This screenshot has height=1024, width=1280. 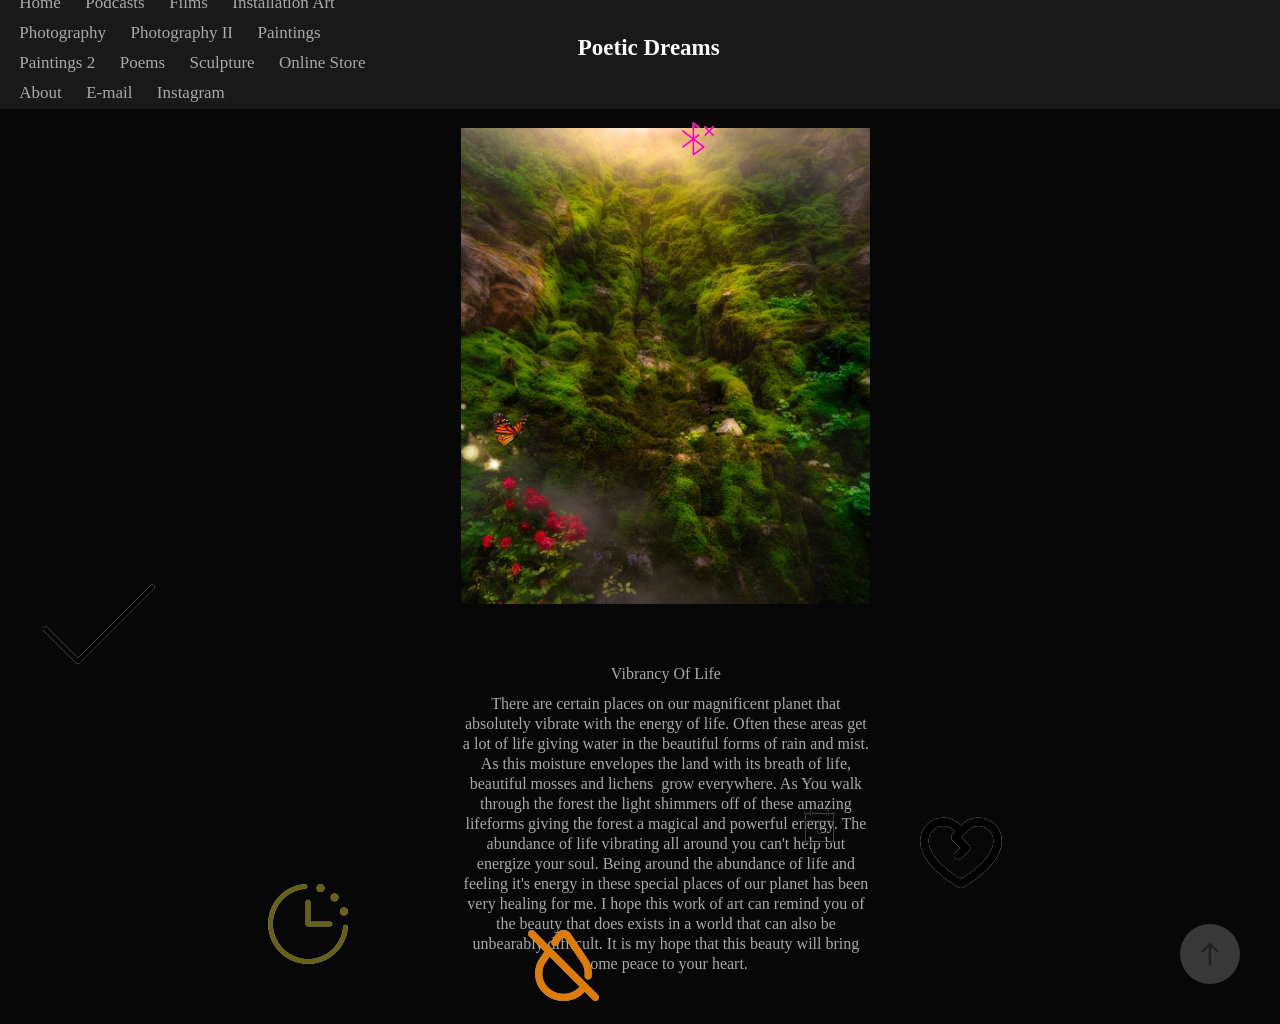 What do you see at coordinates (563, 965) in the screenshot?
I see `disable water or liquid-related features` at bounding box center [563, 965].